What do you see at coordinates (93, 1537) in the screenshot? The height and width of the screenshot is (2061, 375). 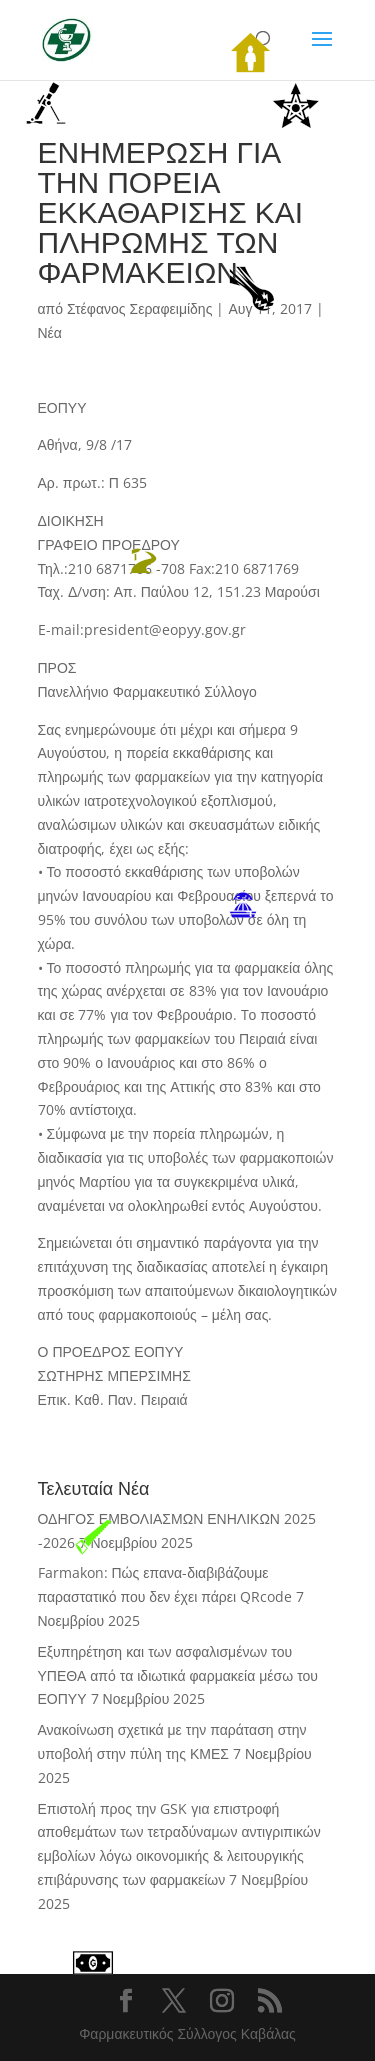 I see `access woodworking or carpentry tools` at bounding box center [93, 1537].